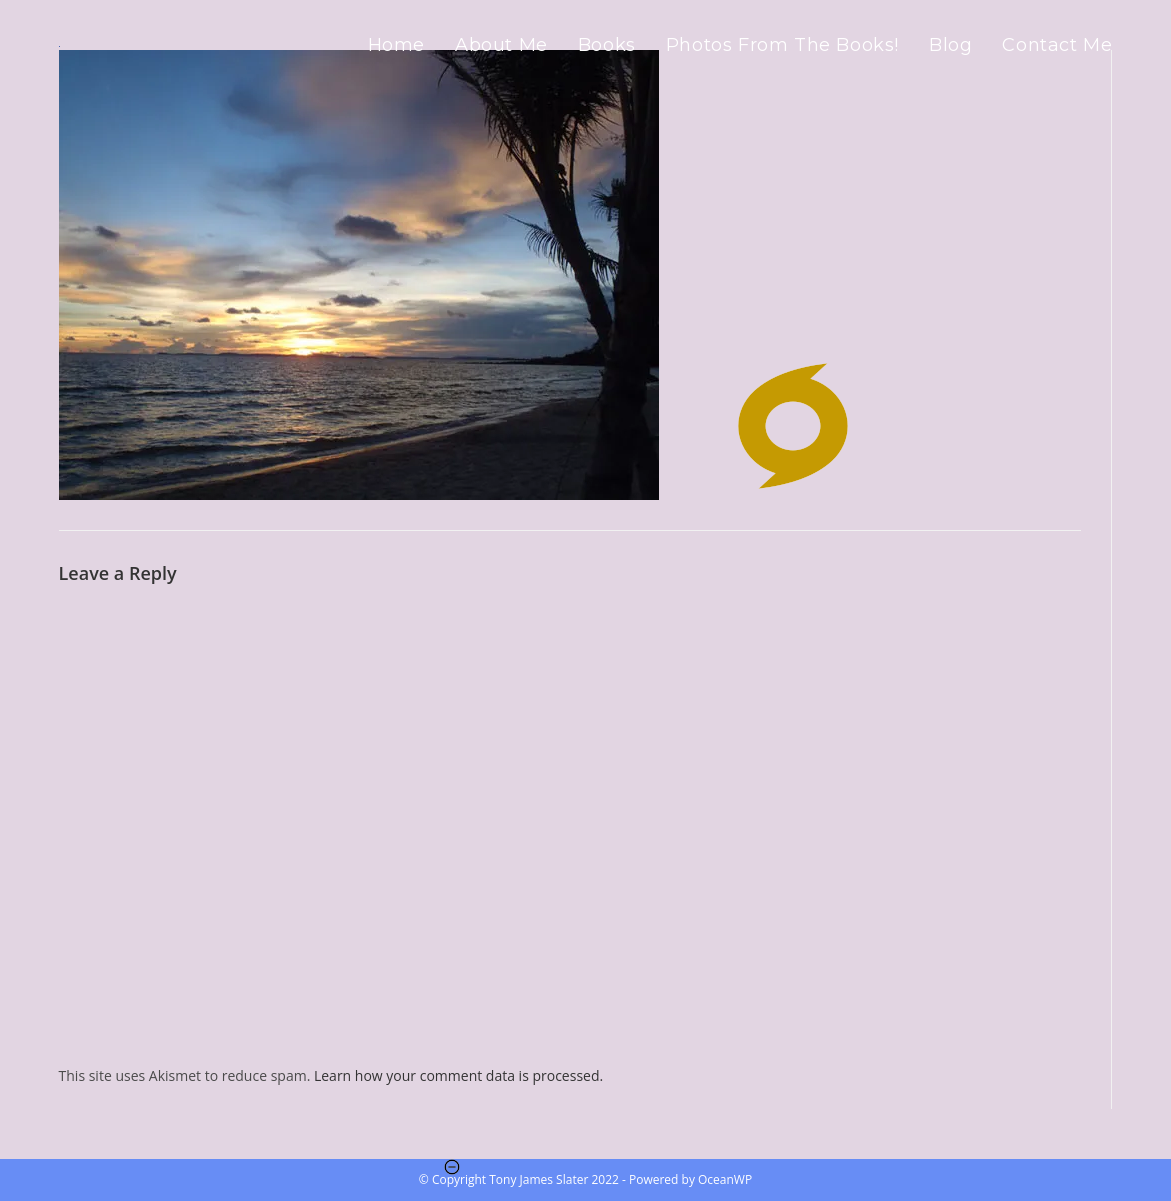 The width and height of the screenshot is (1171, 1201). Describe the element at coordinates (793, 426) in the screenshot. I see `indicates typhoon or hurricane weather alert` at that location.